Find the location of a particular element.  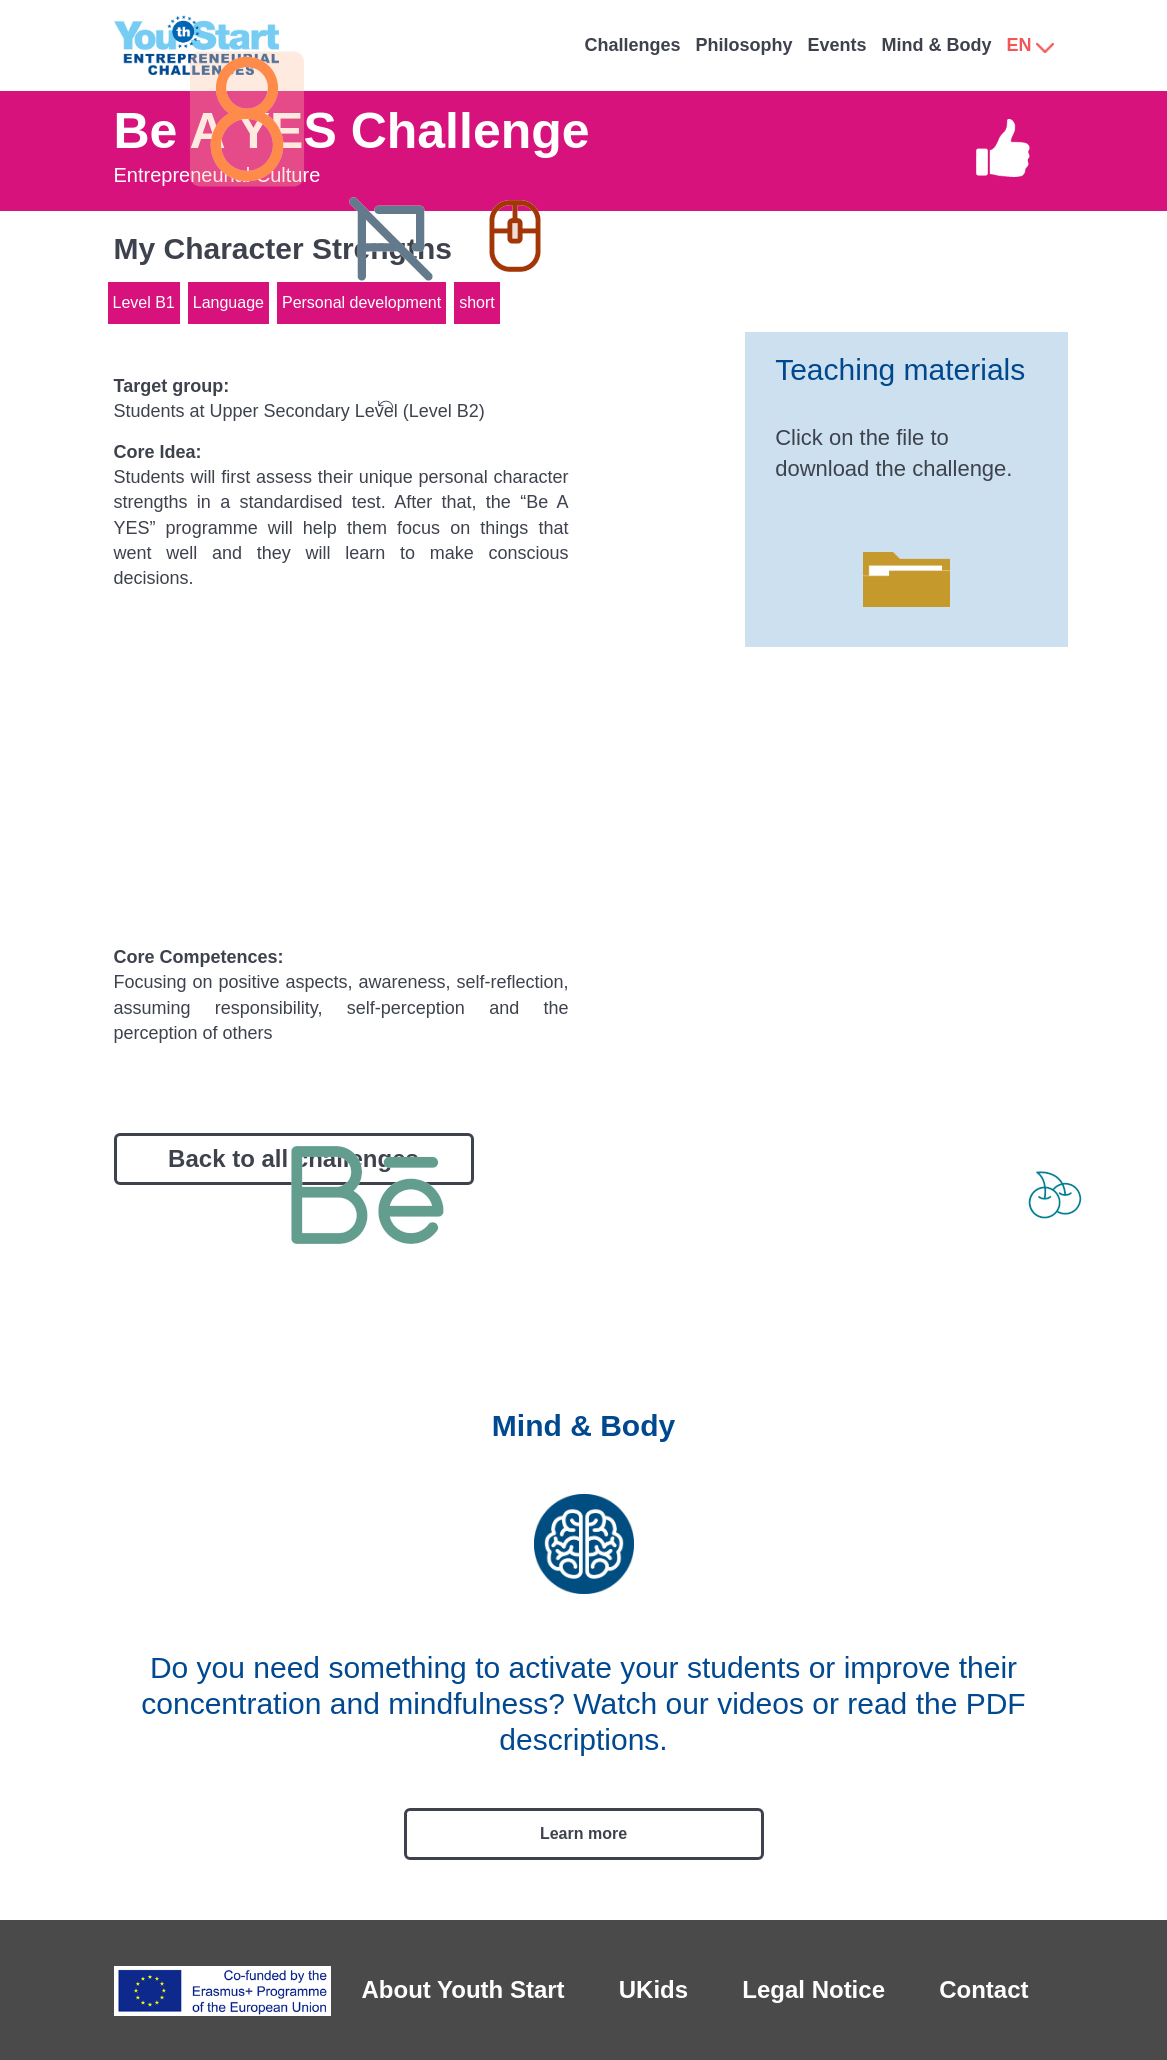

undo previous action is located at coordinates (386, 404).